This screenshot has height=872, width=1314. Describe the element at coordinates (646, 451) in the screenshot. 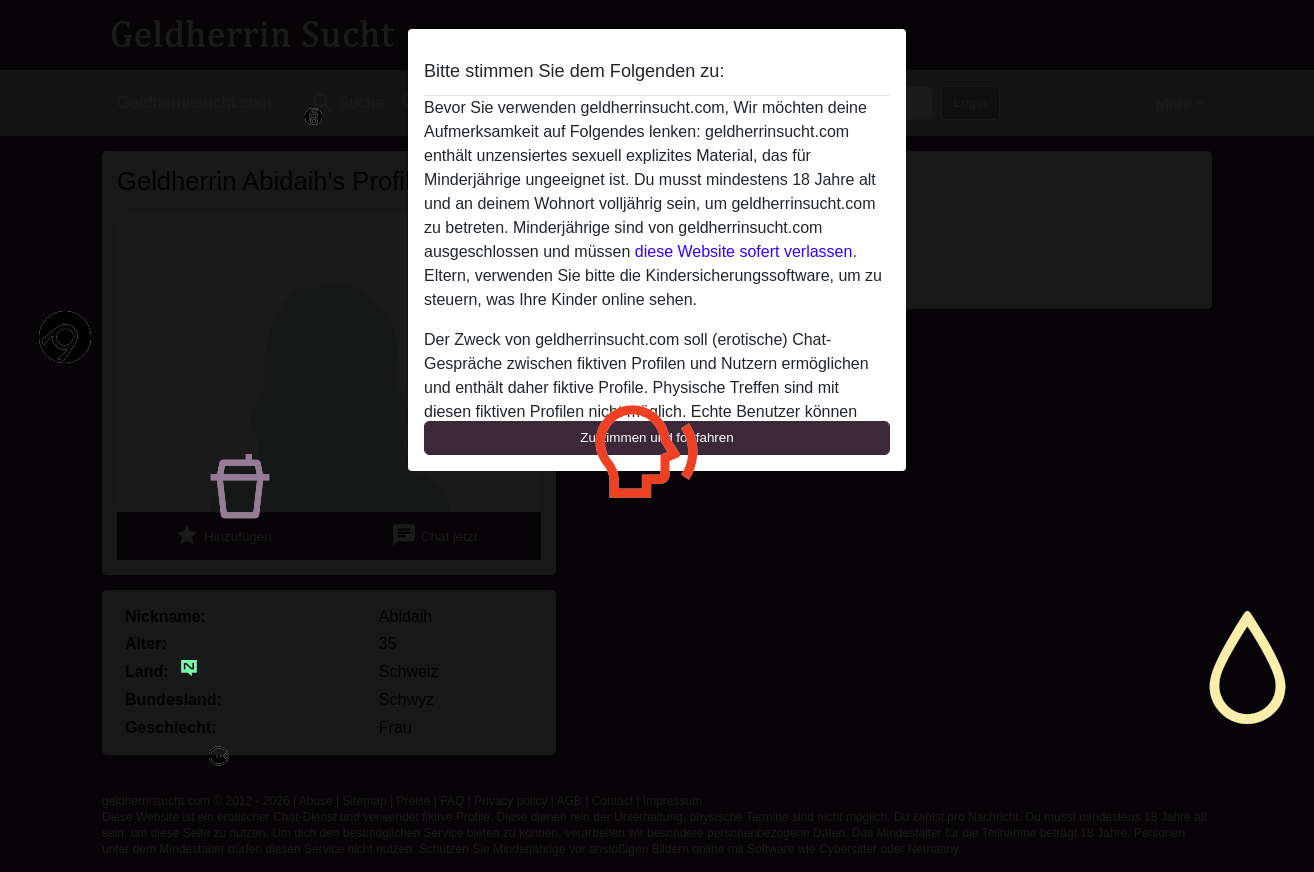

I see `activate text-to-speech` at that location.